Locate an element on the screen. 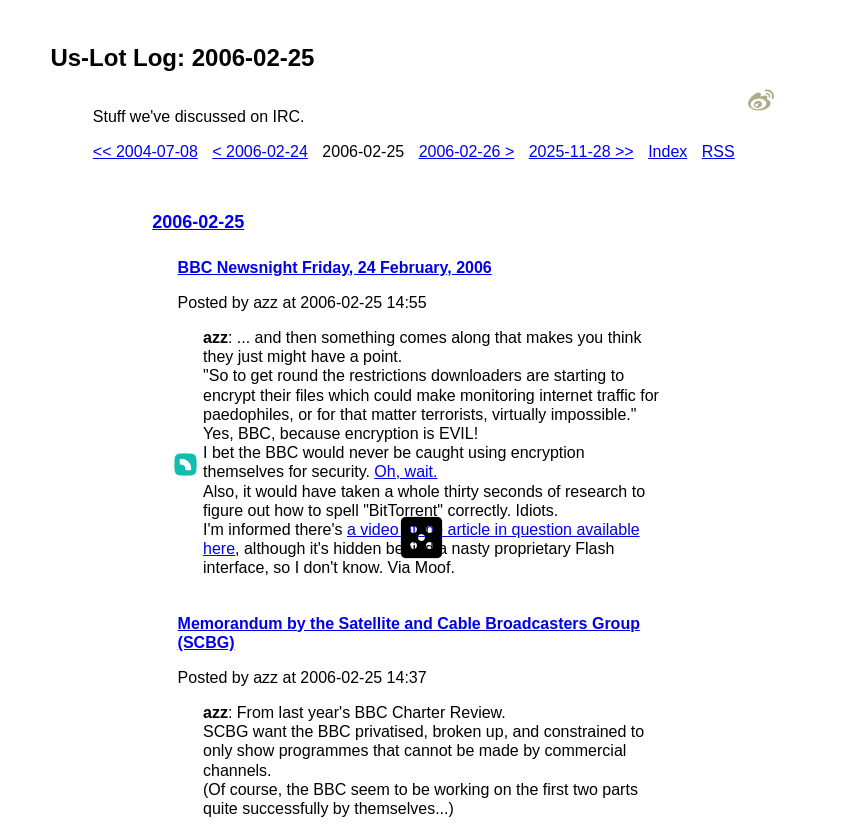  open Spectrum community app is located at coordinates (185, 464).